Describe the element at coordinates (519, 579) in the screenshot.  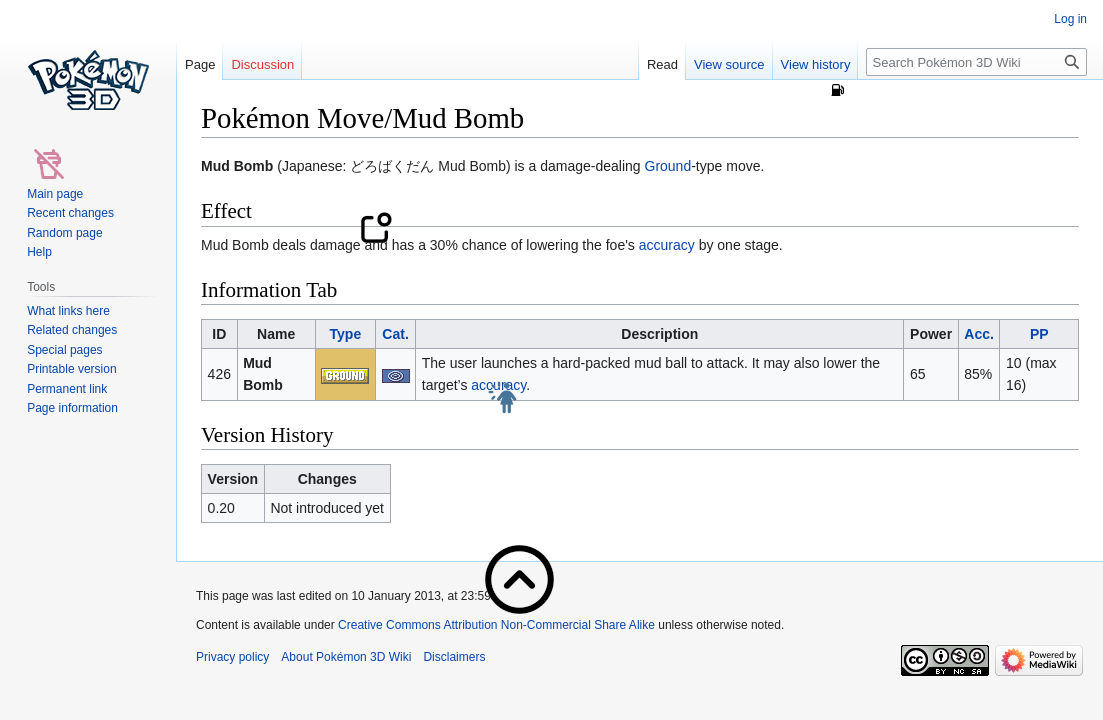
I see `scroll to top of page` at that location.